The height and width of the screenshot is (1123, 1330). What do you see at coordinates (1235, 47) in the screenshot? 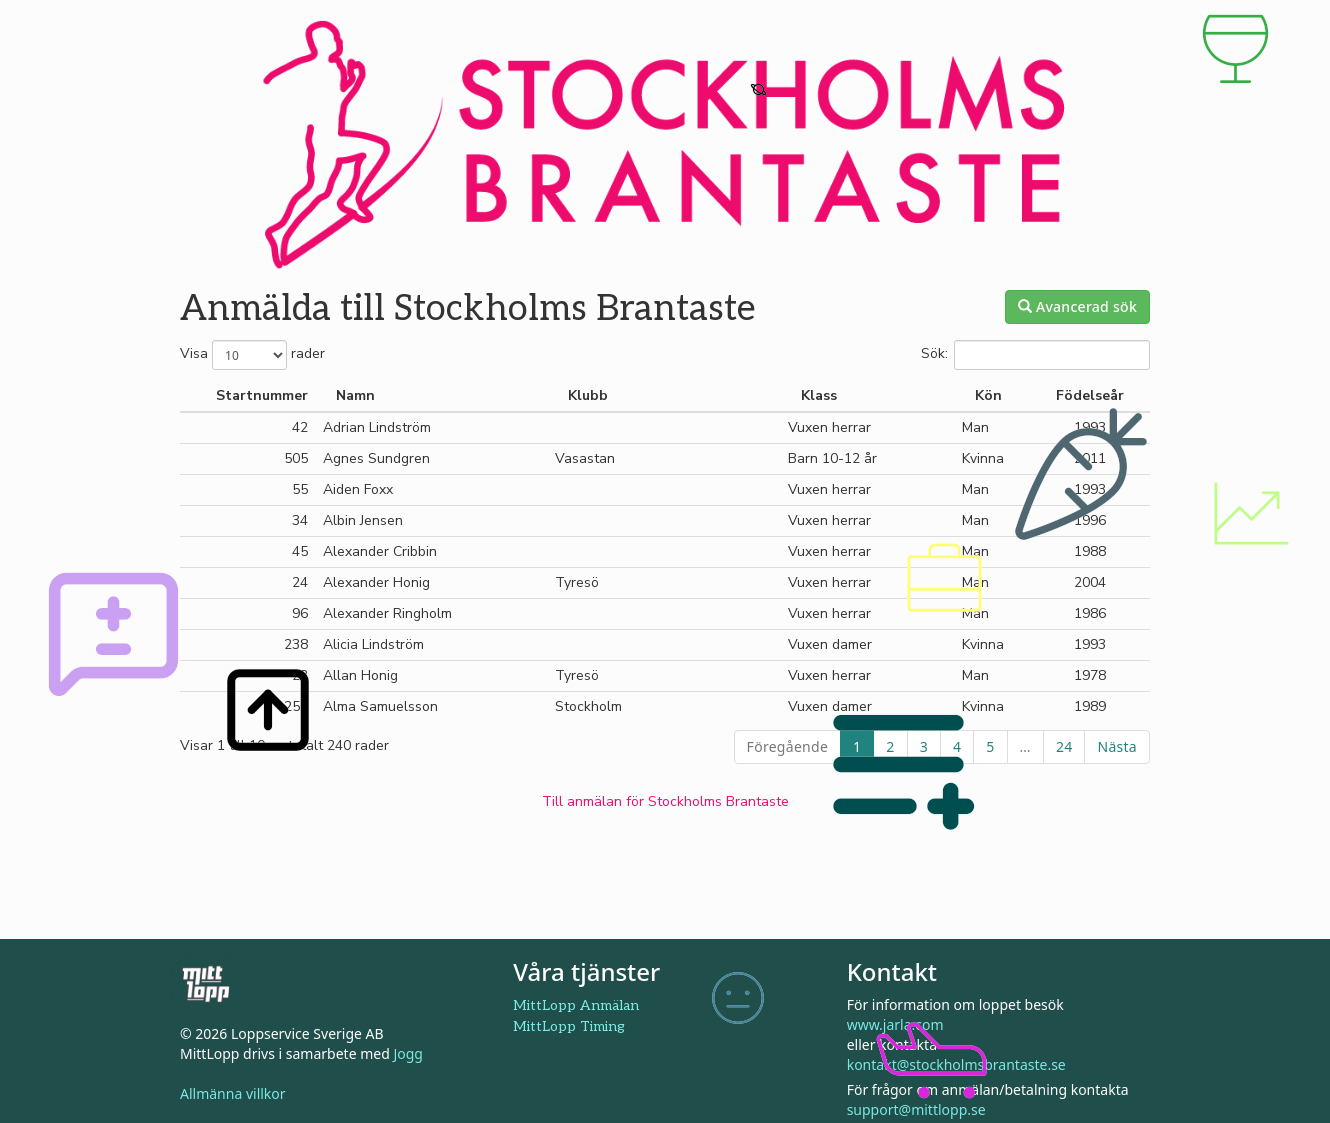
I see `browse wine or cocktail menu` at bounding box center [1235, 47].